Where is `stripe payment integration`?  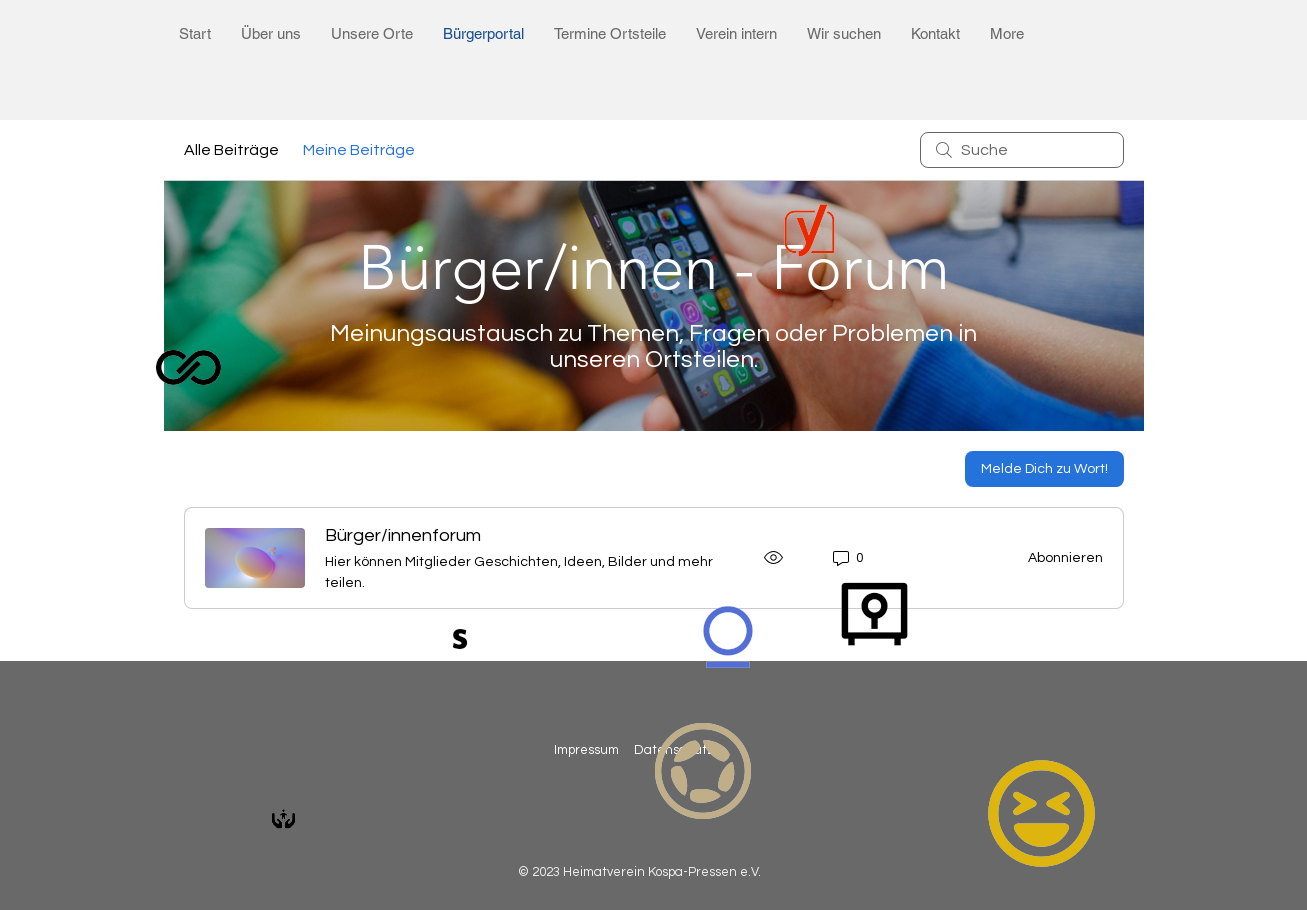 stripe payment integration is located at coordinates (460, 639).